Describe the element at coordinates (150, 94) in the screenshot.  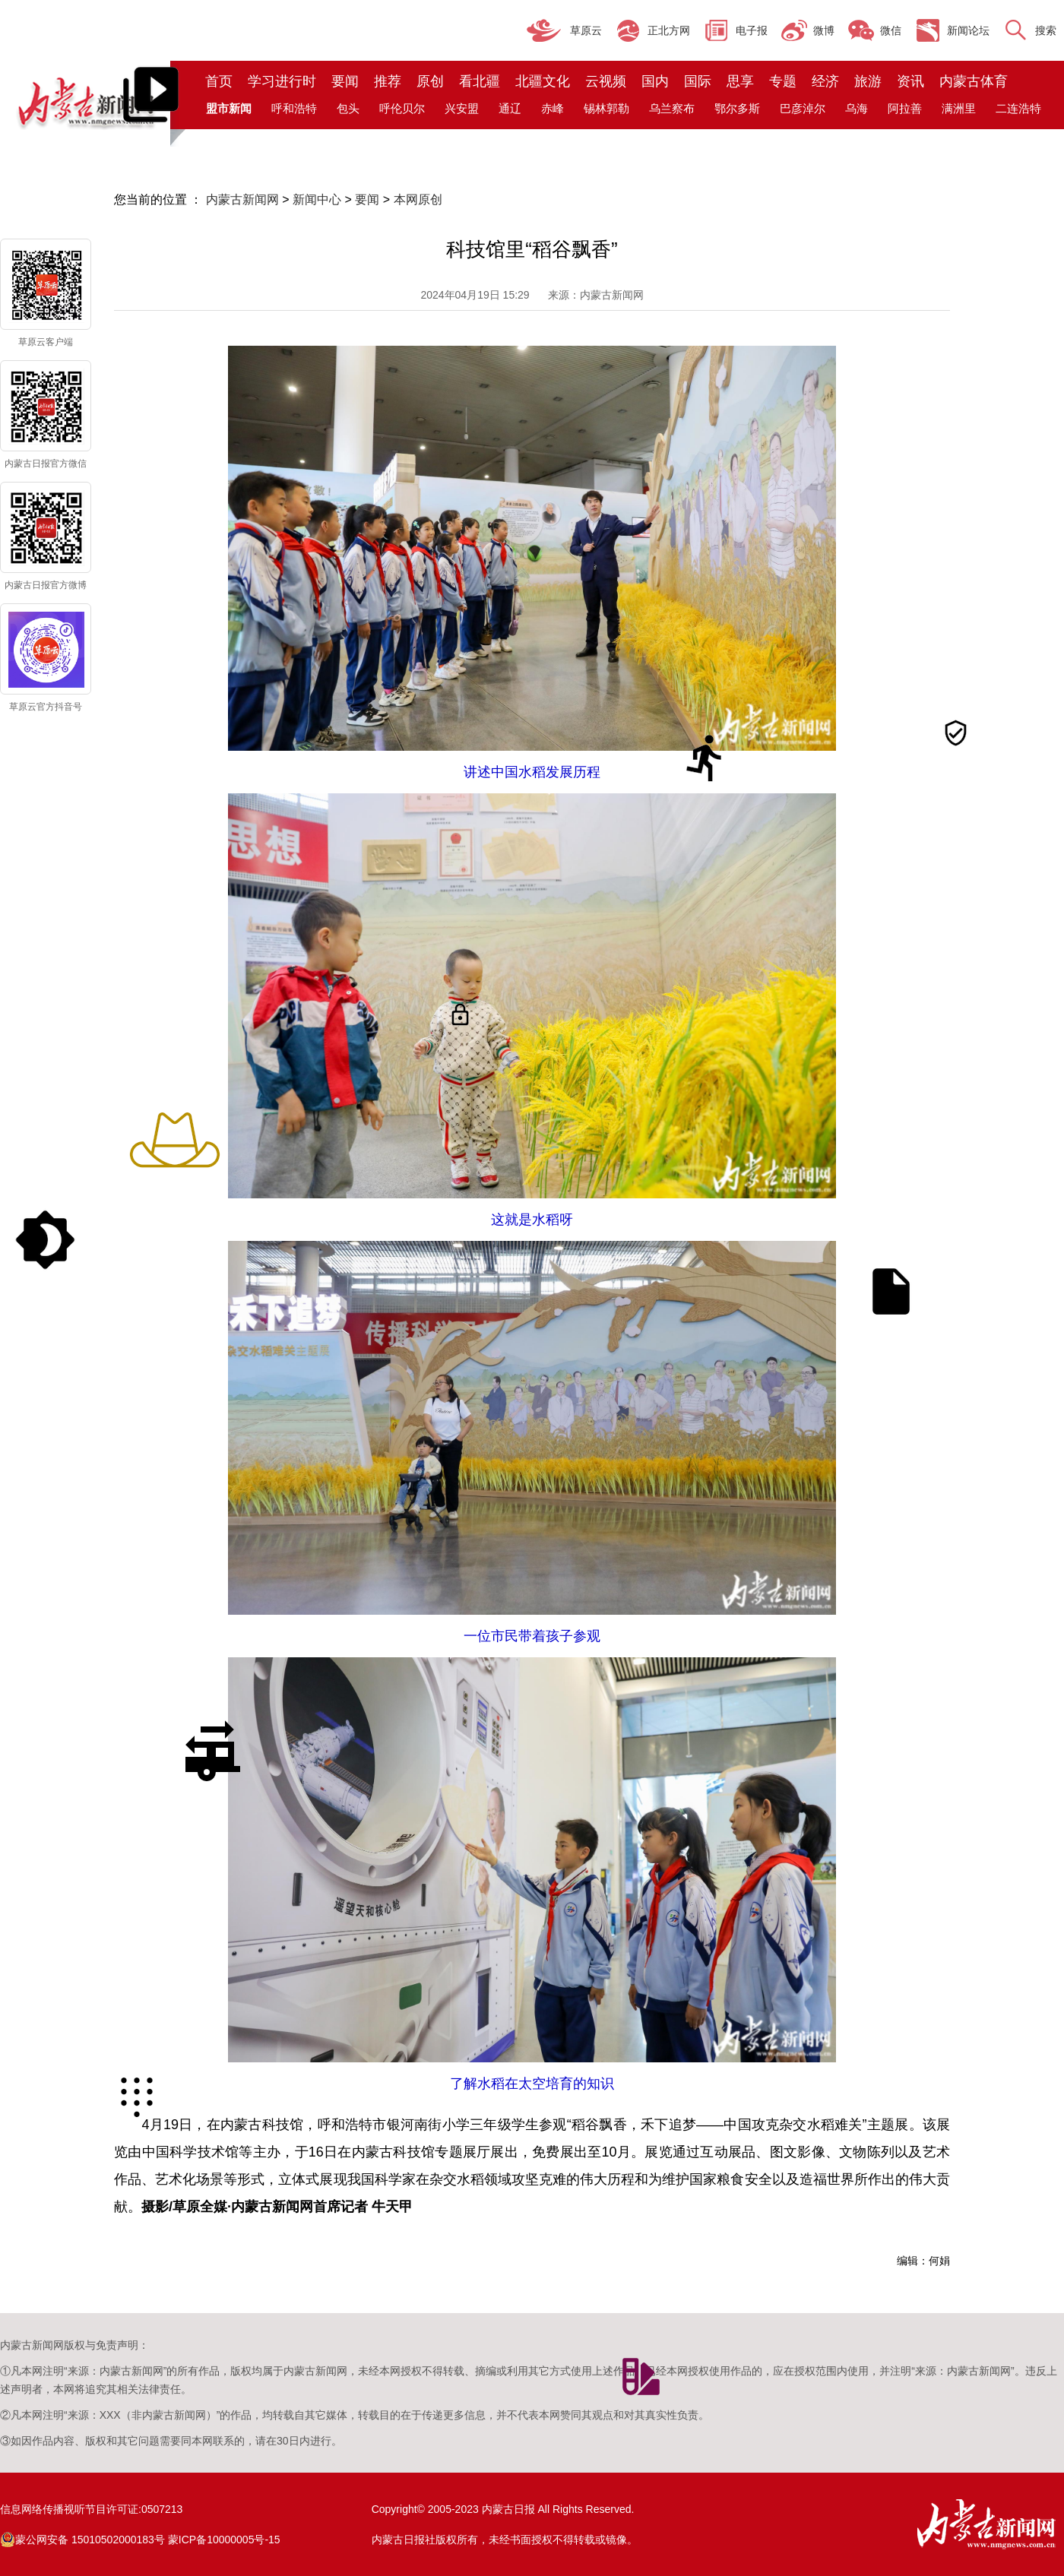
I see `access your video library` at that location.